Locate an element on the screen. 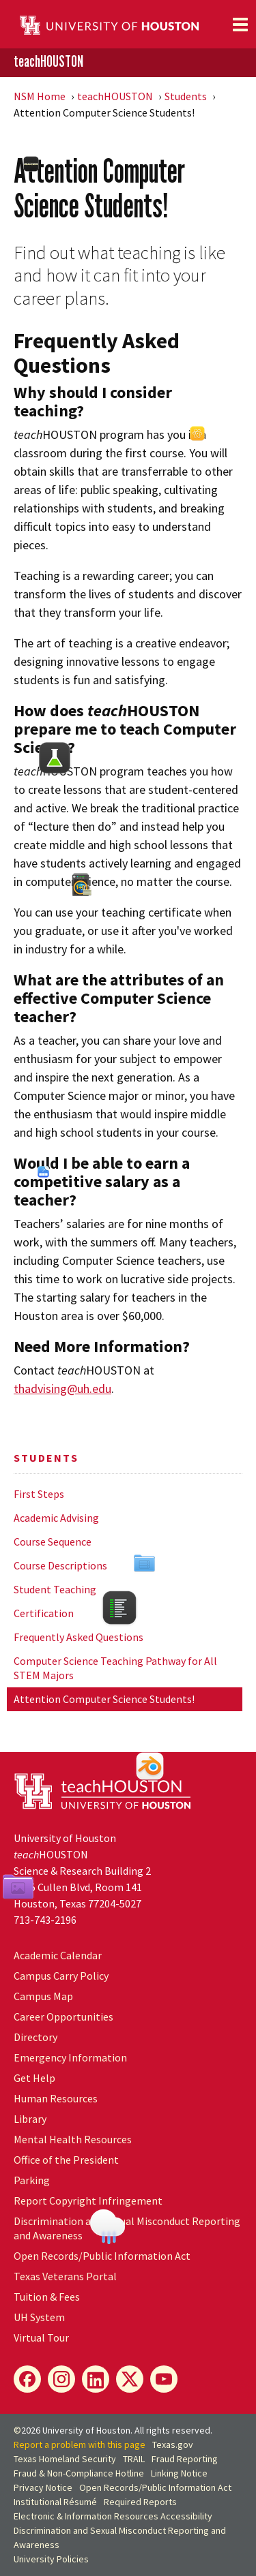 The width and height of the screenshot is (256, 2576). access network-attached storage folder is located at coordinates (144, 1563).